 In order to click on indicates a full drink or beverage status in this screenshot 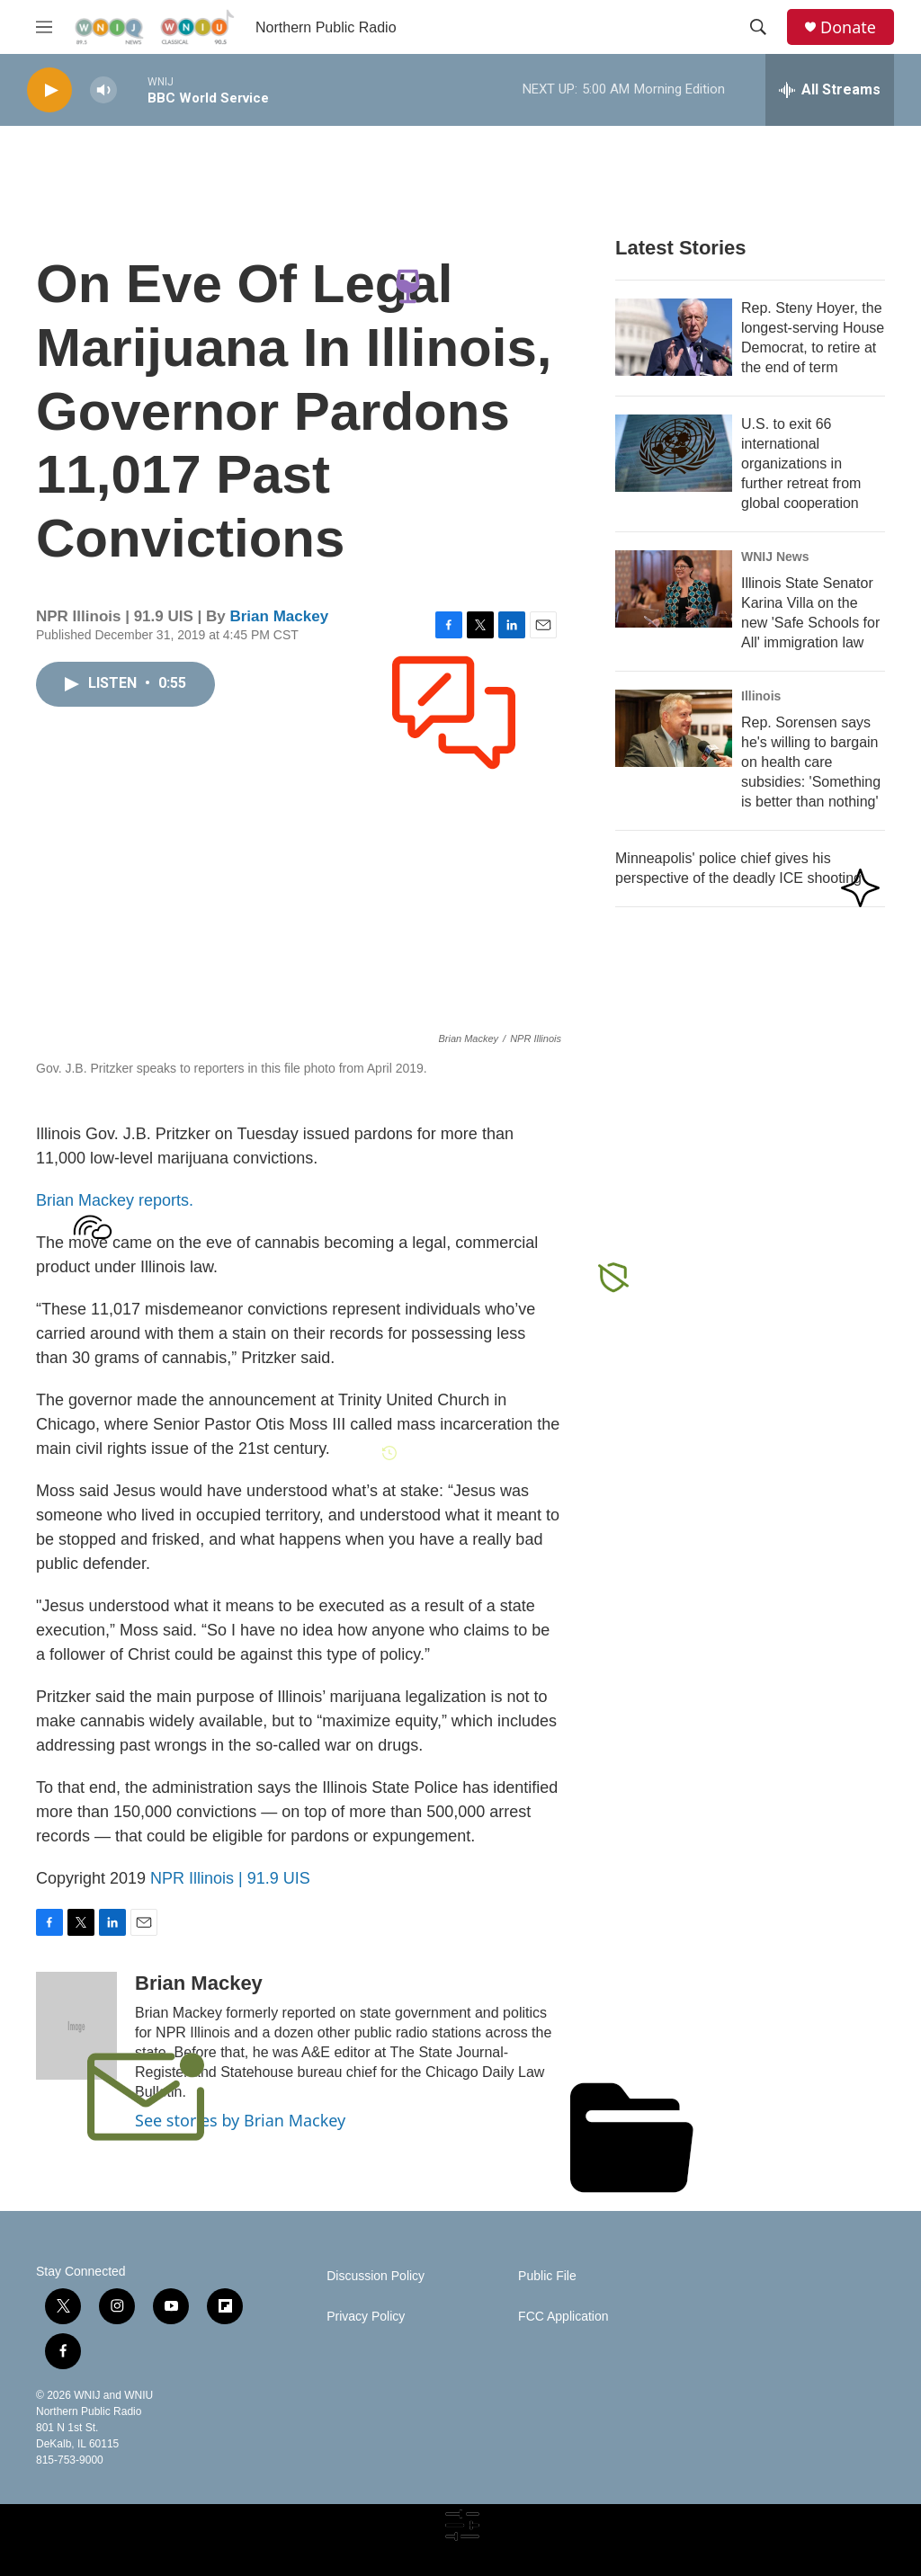, I will do `click(407, 286)`.